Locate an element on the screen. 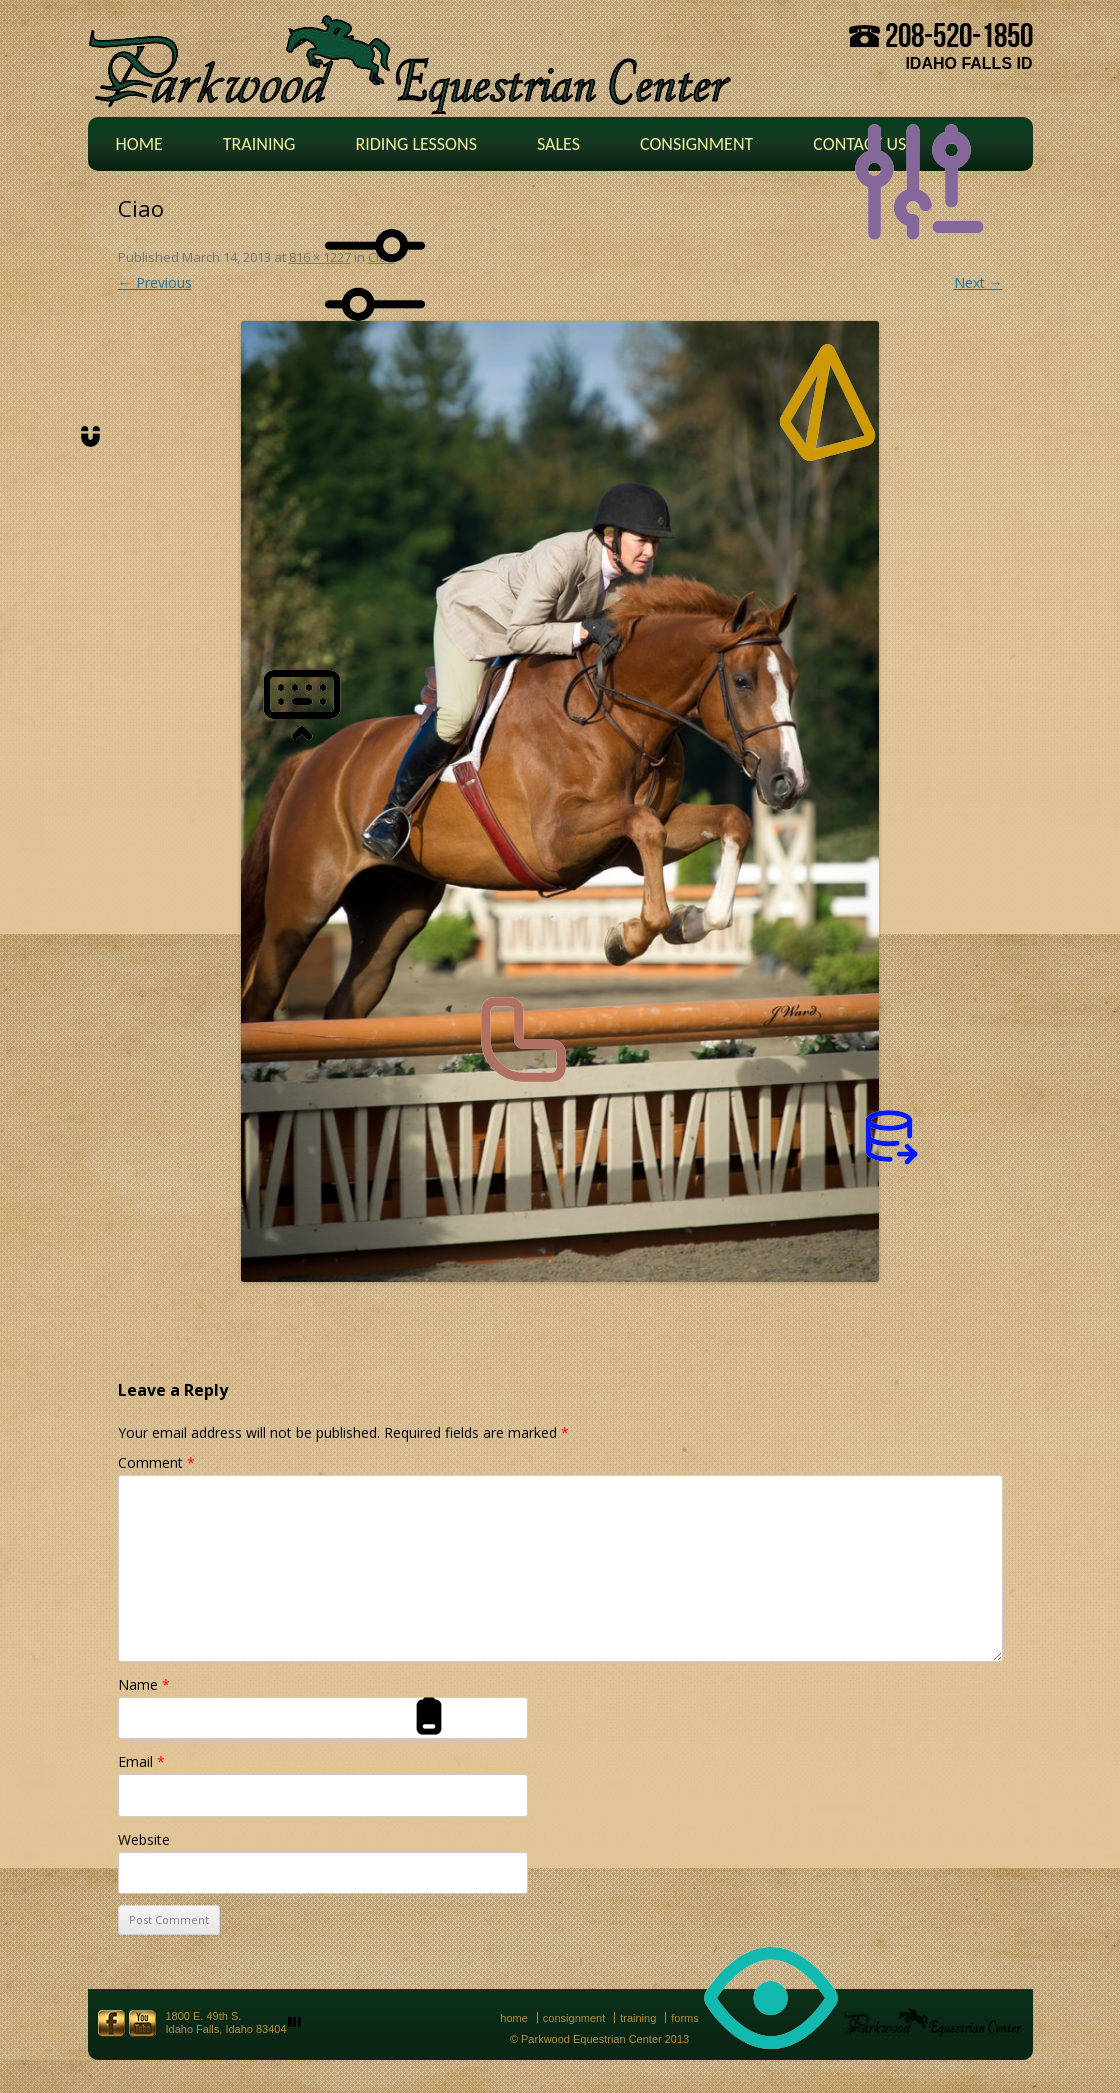 Image resolution: width=1120 pixels, height=2093 pixels. switch to week view in calendar is located at coordinates (295, 2022).